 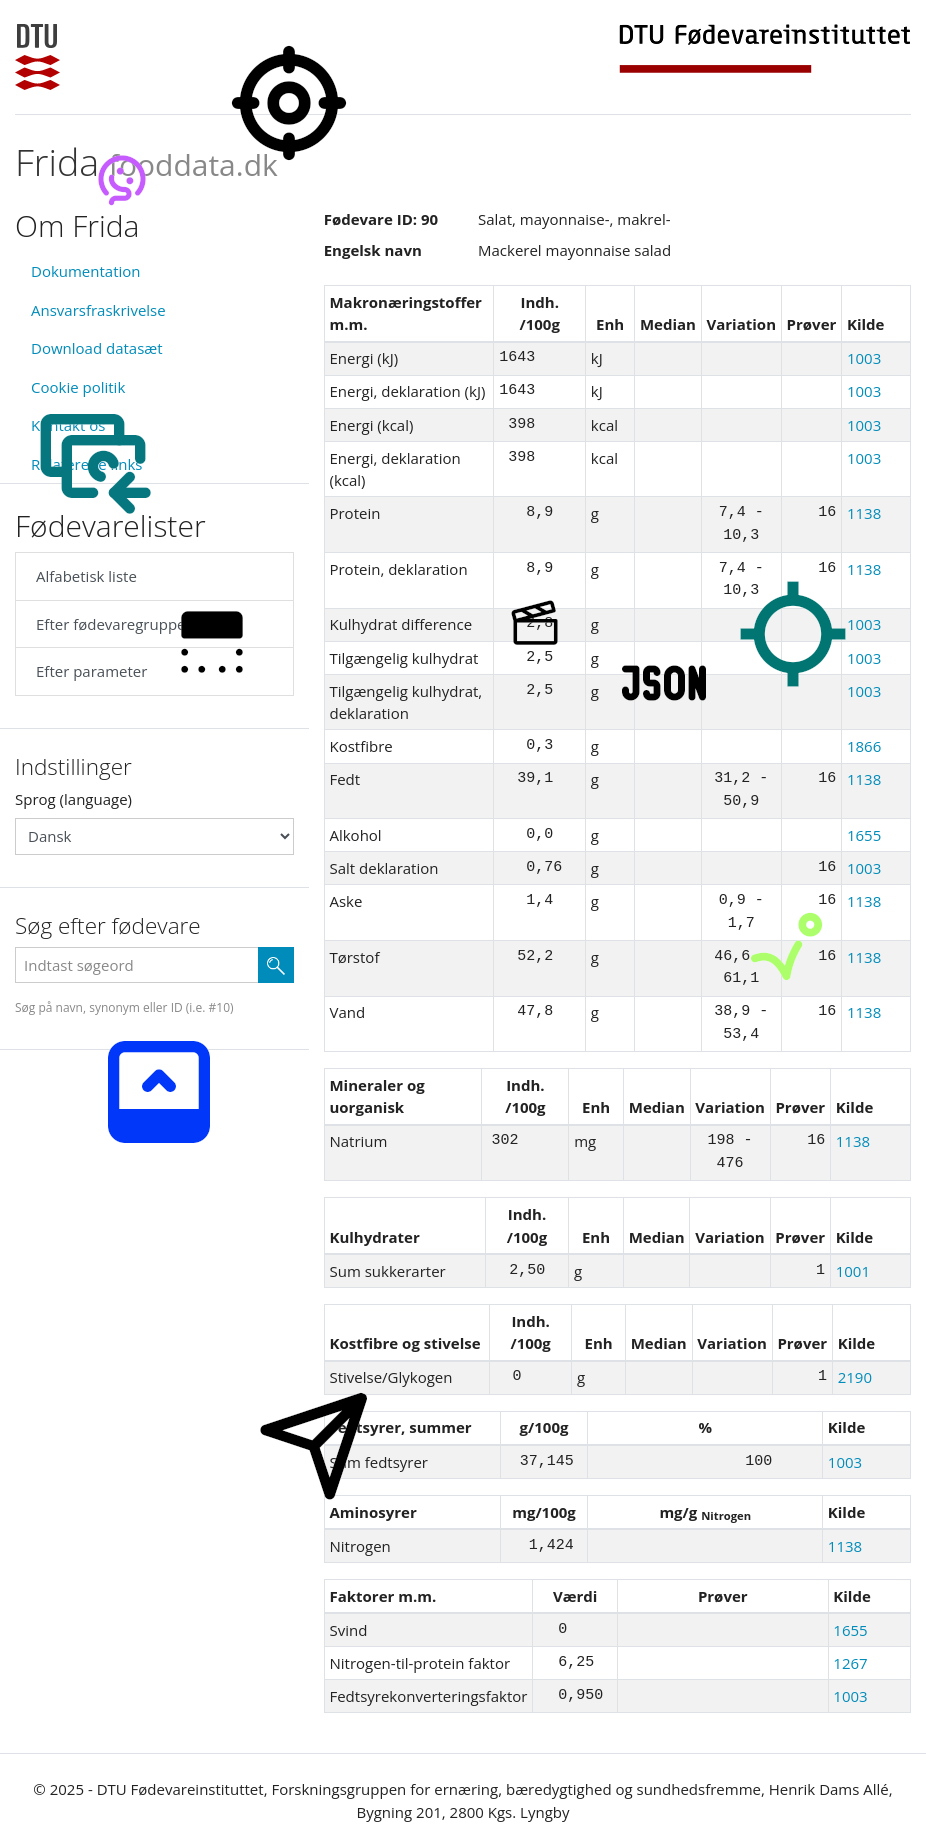 I want to click on bounce or redirect content to the right, so click(x=786, y=944).